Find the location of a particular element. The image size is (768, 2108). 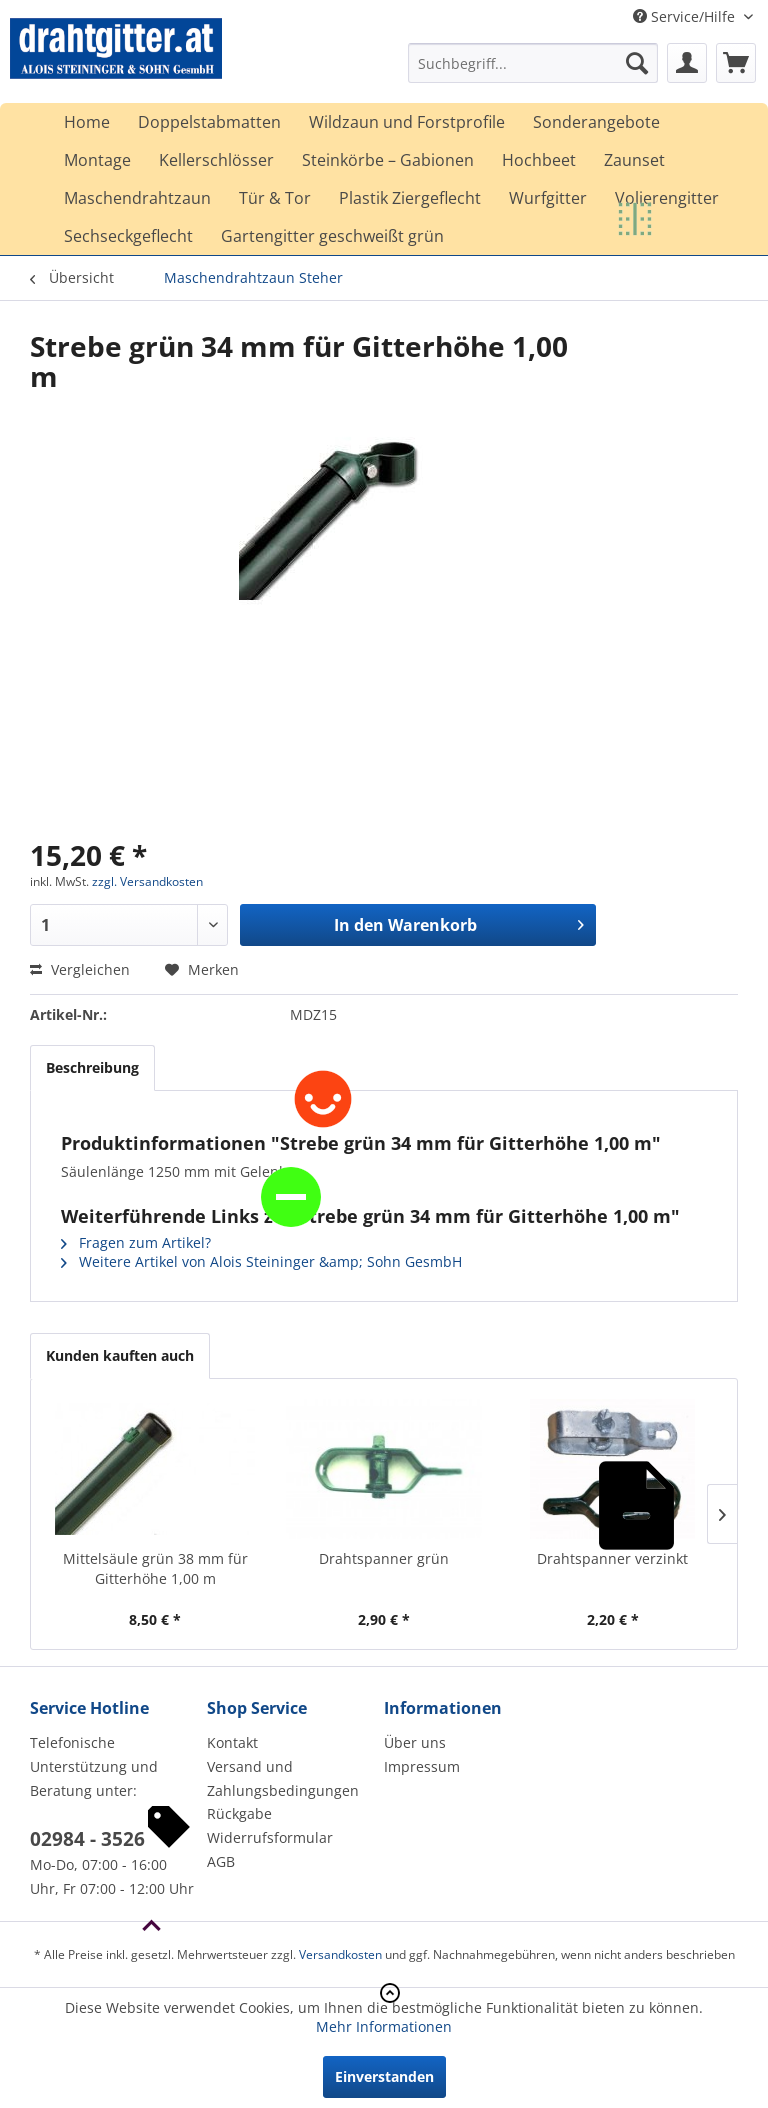

collapse an expanded section is located at coordinates (151, 1925).